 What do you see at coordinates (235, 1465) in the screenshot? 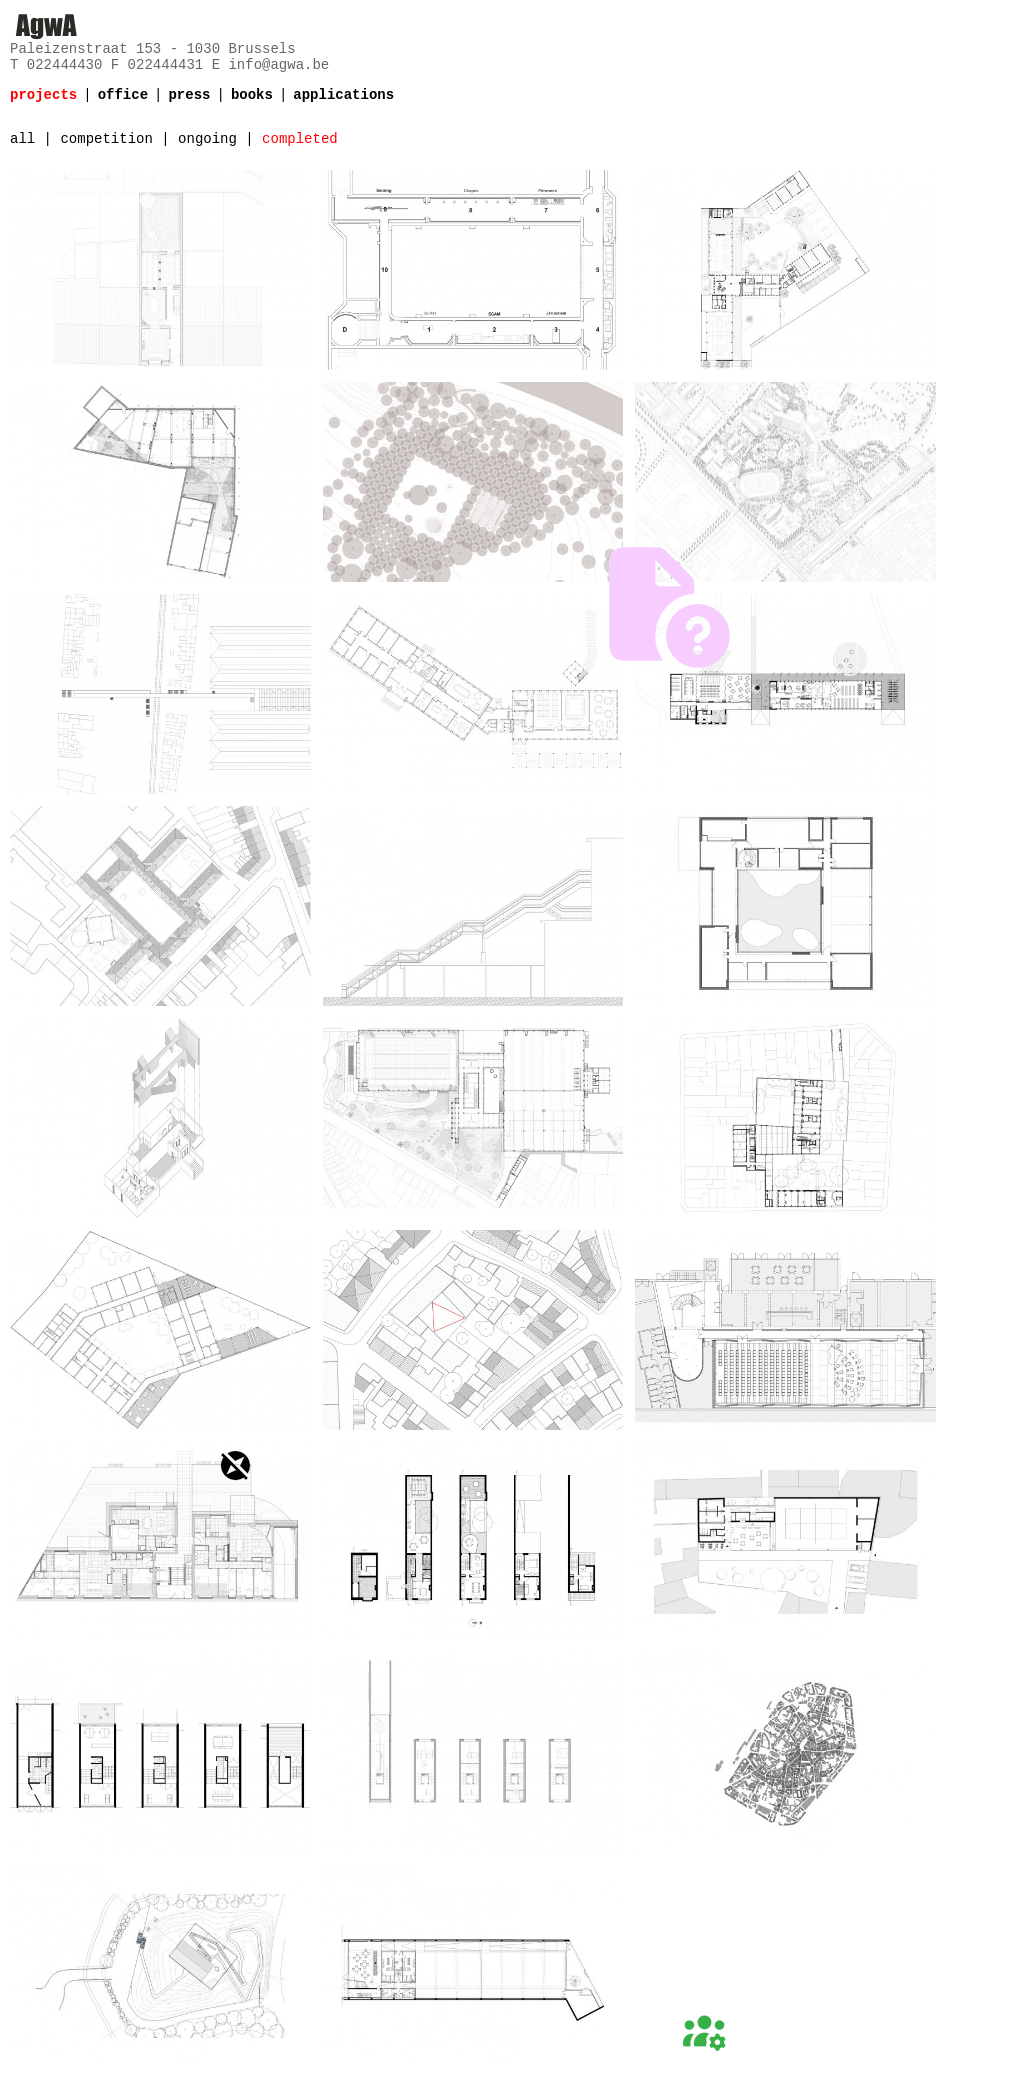
I see `disable compass or navigation mode` at bounding box center [235, 1465].